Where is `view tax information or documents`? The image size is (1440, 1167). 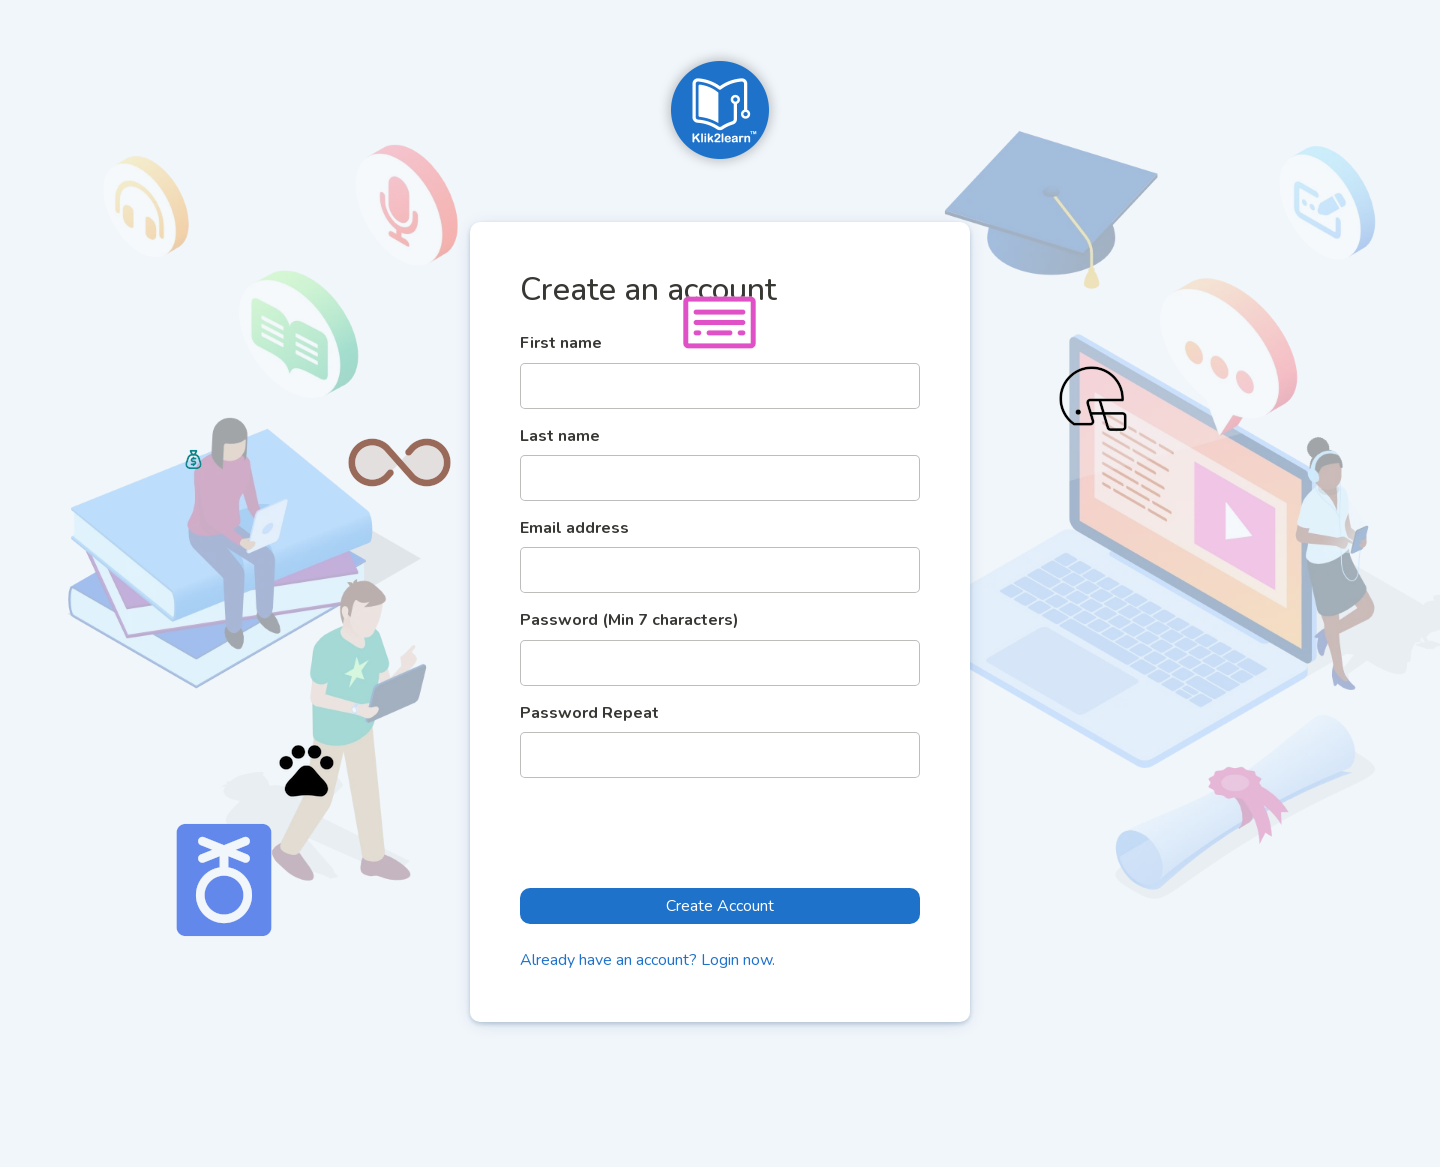
view tax information or documents is located at coordinates (193, 459).